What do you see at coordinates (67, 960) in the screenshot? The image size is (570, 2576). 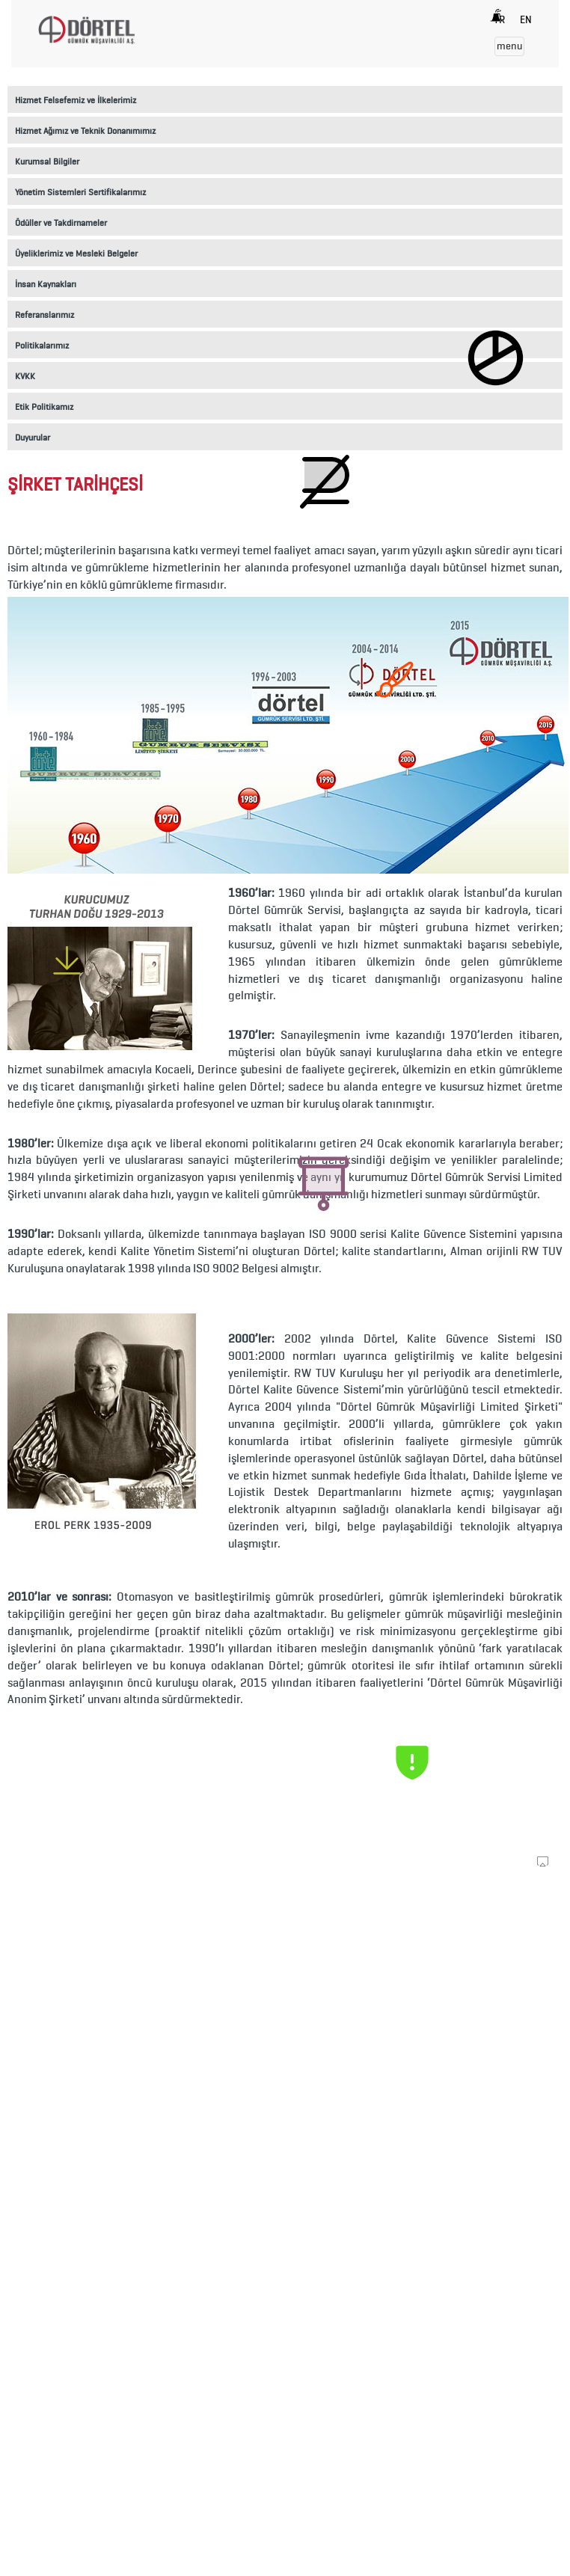 I see `download a file` at bounding box center [67, 960].